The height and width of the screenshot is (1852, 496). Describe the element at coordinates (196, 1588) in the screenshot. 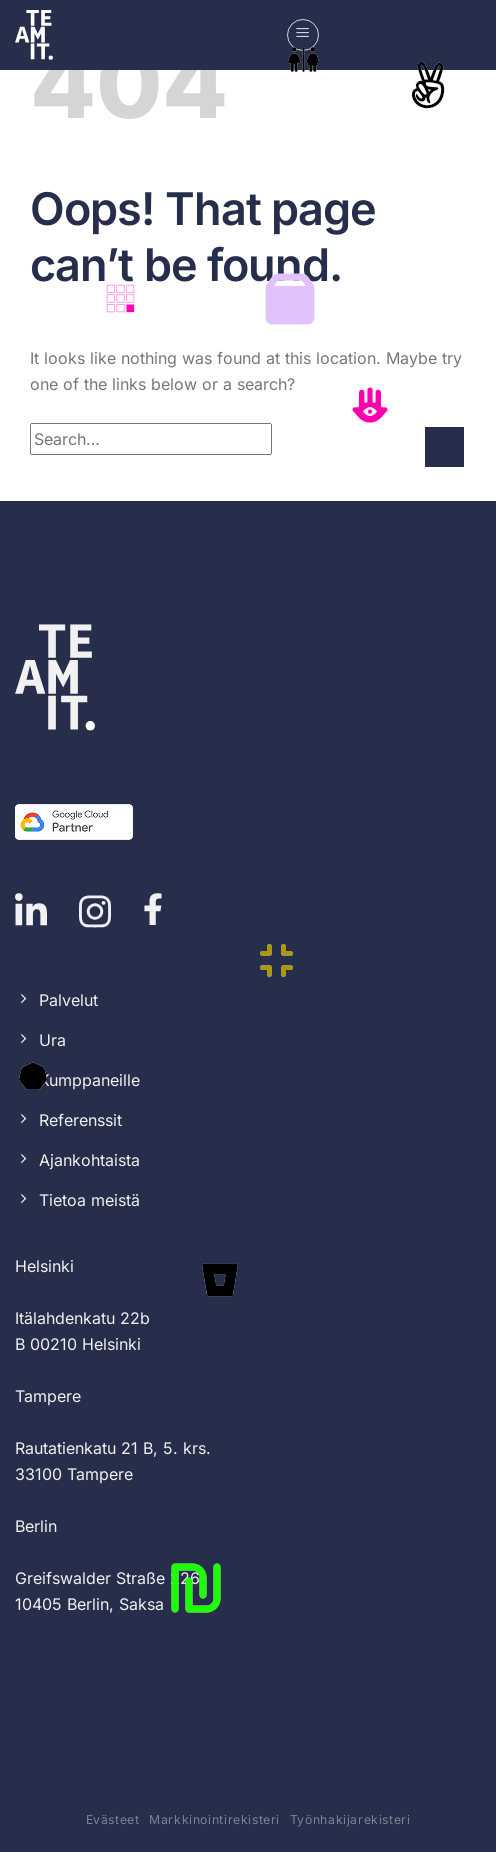

I see `indicates Israeli shekel currency` at that location.